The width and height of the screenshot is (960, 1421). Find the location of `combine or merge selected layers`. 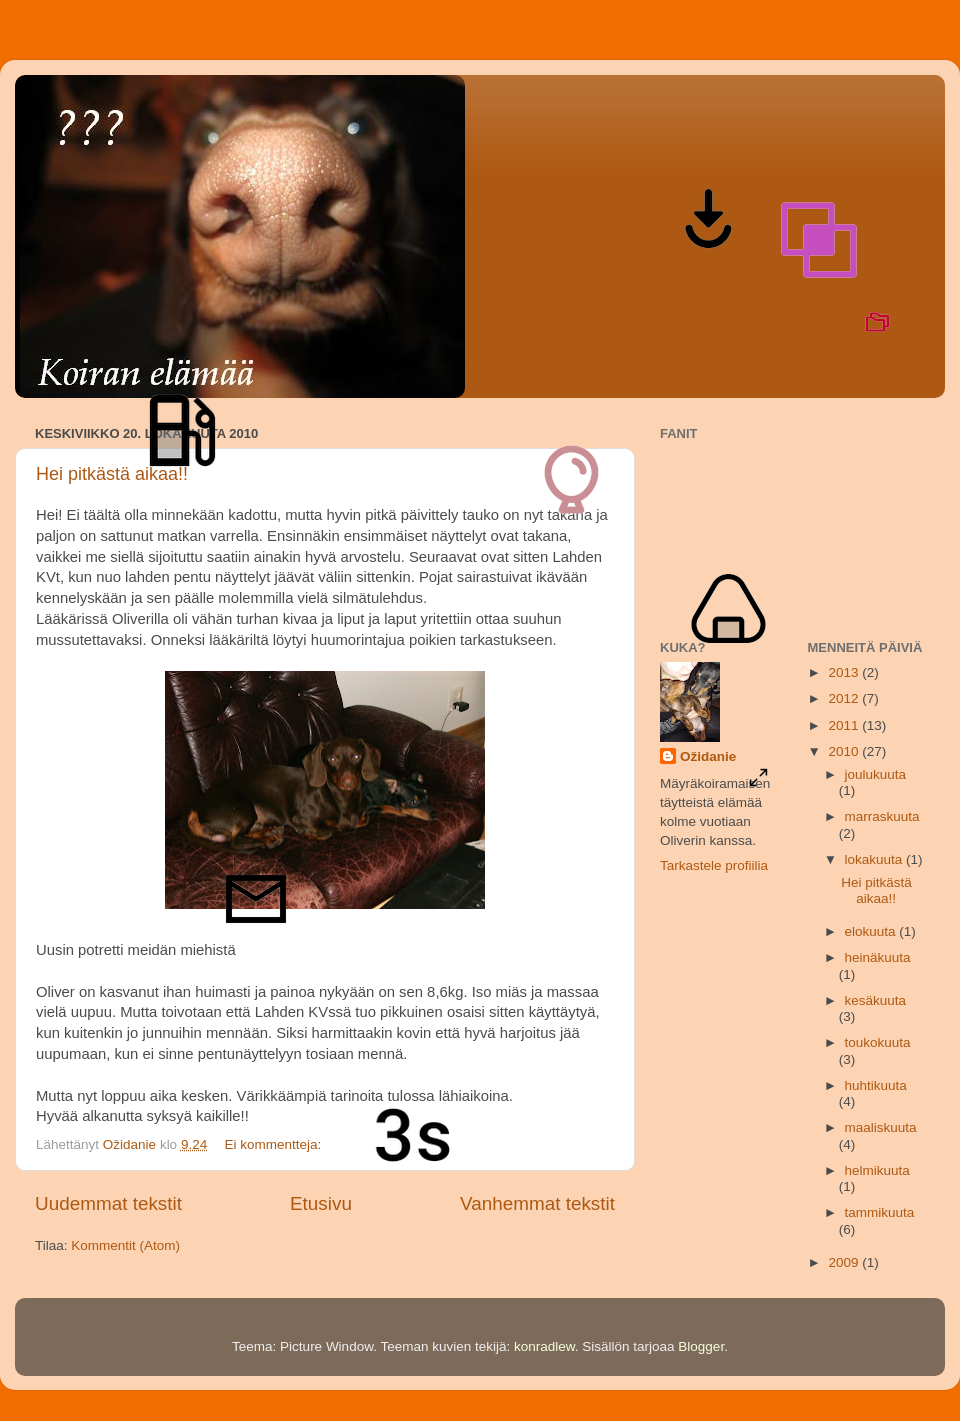

combine or merge selected layers is located at coordinates (819, 240).